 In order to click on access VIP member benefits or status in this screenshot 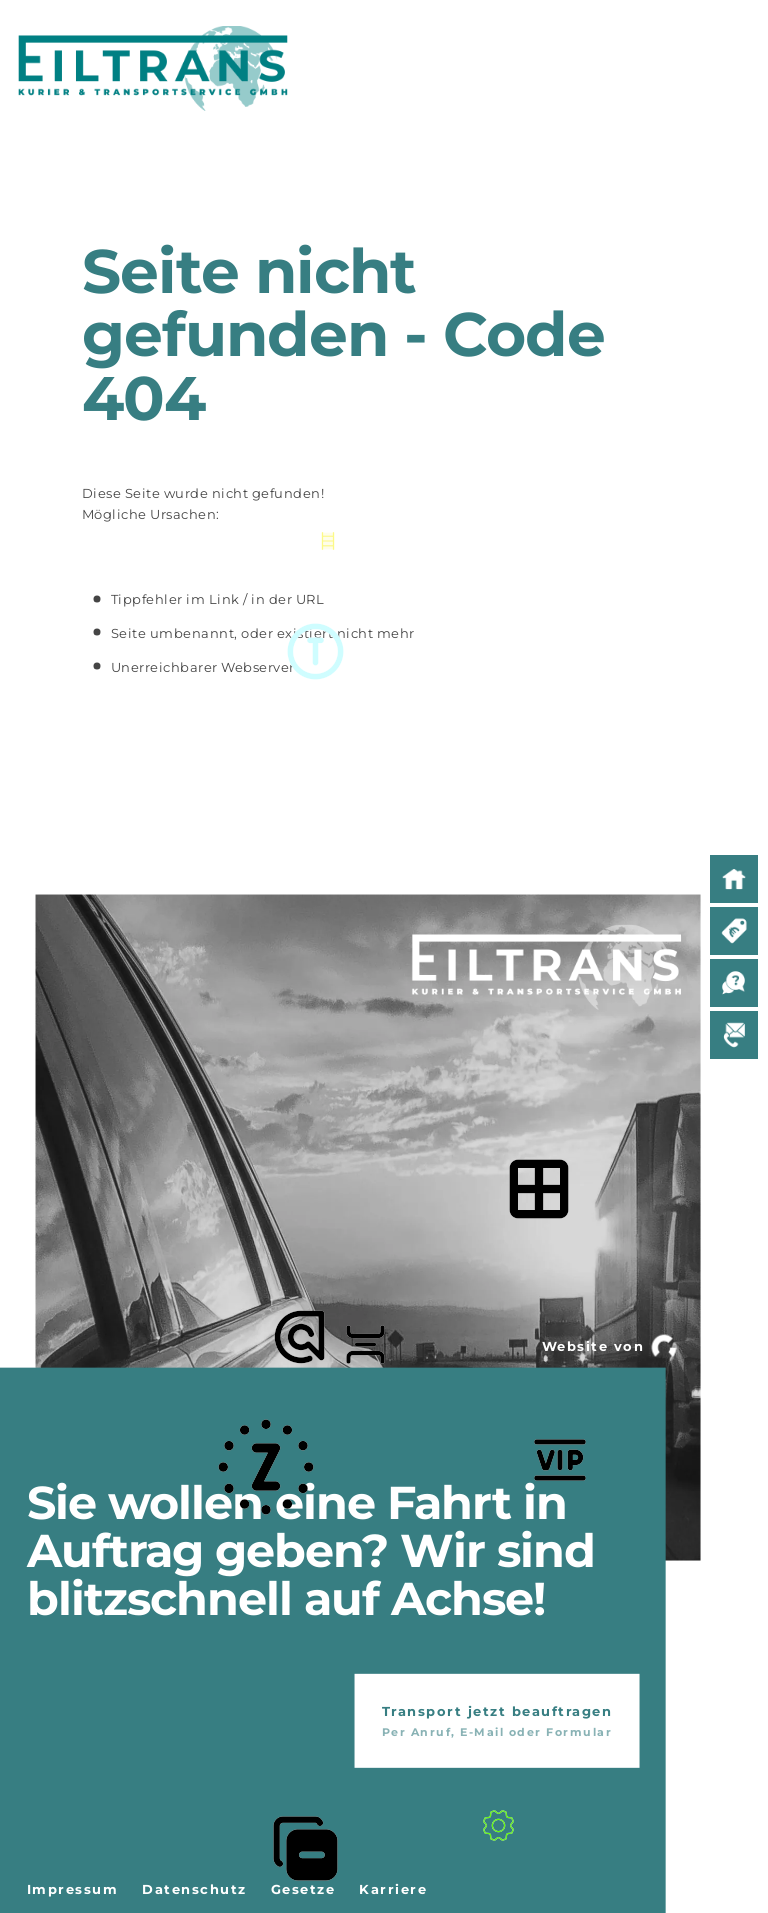, I will do `click(560, 1460)`.